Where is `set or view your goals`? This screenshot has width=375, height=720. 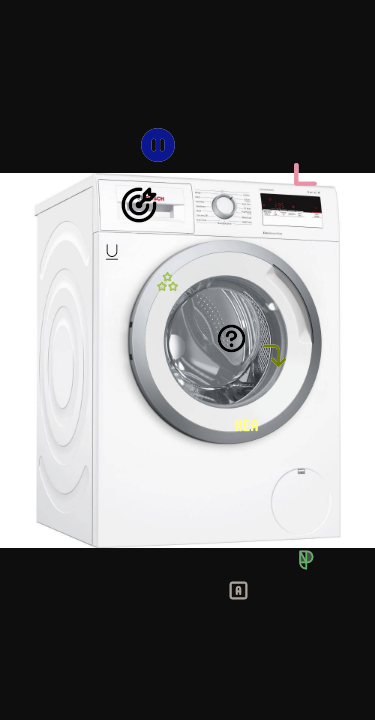 set or view your goals is located at coordinates (139, 205).